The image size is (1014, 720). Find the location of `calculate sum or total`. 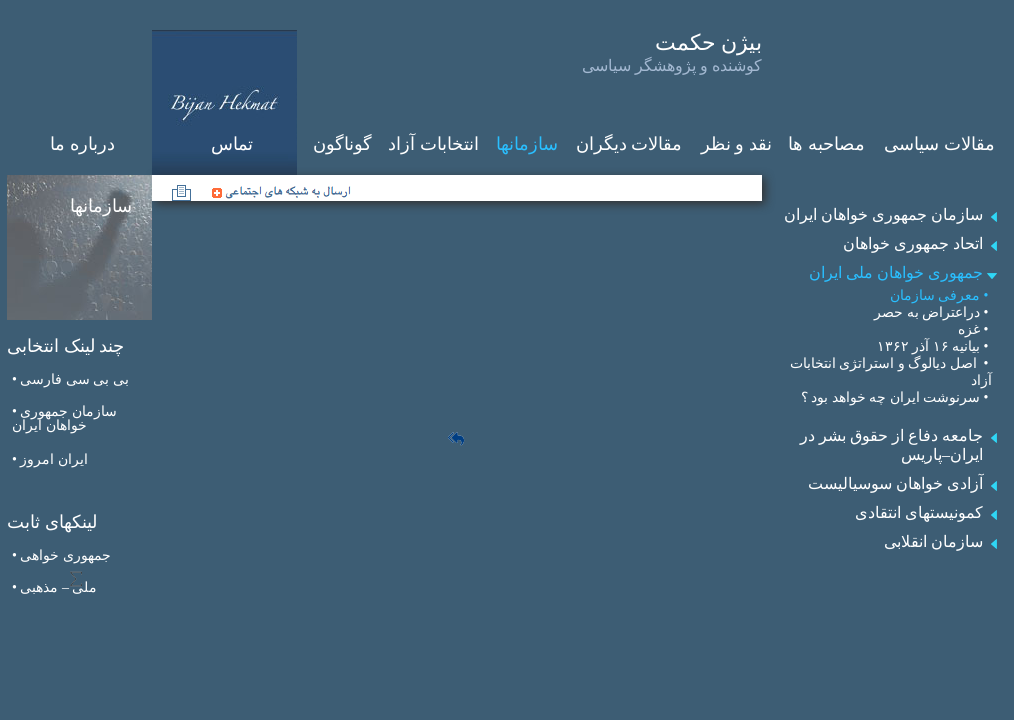

calculate sum or total is located at coordinates (76, 579).